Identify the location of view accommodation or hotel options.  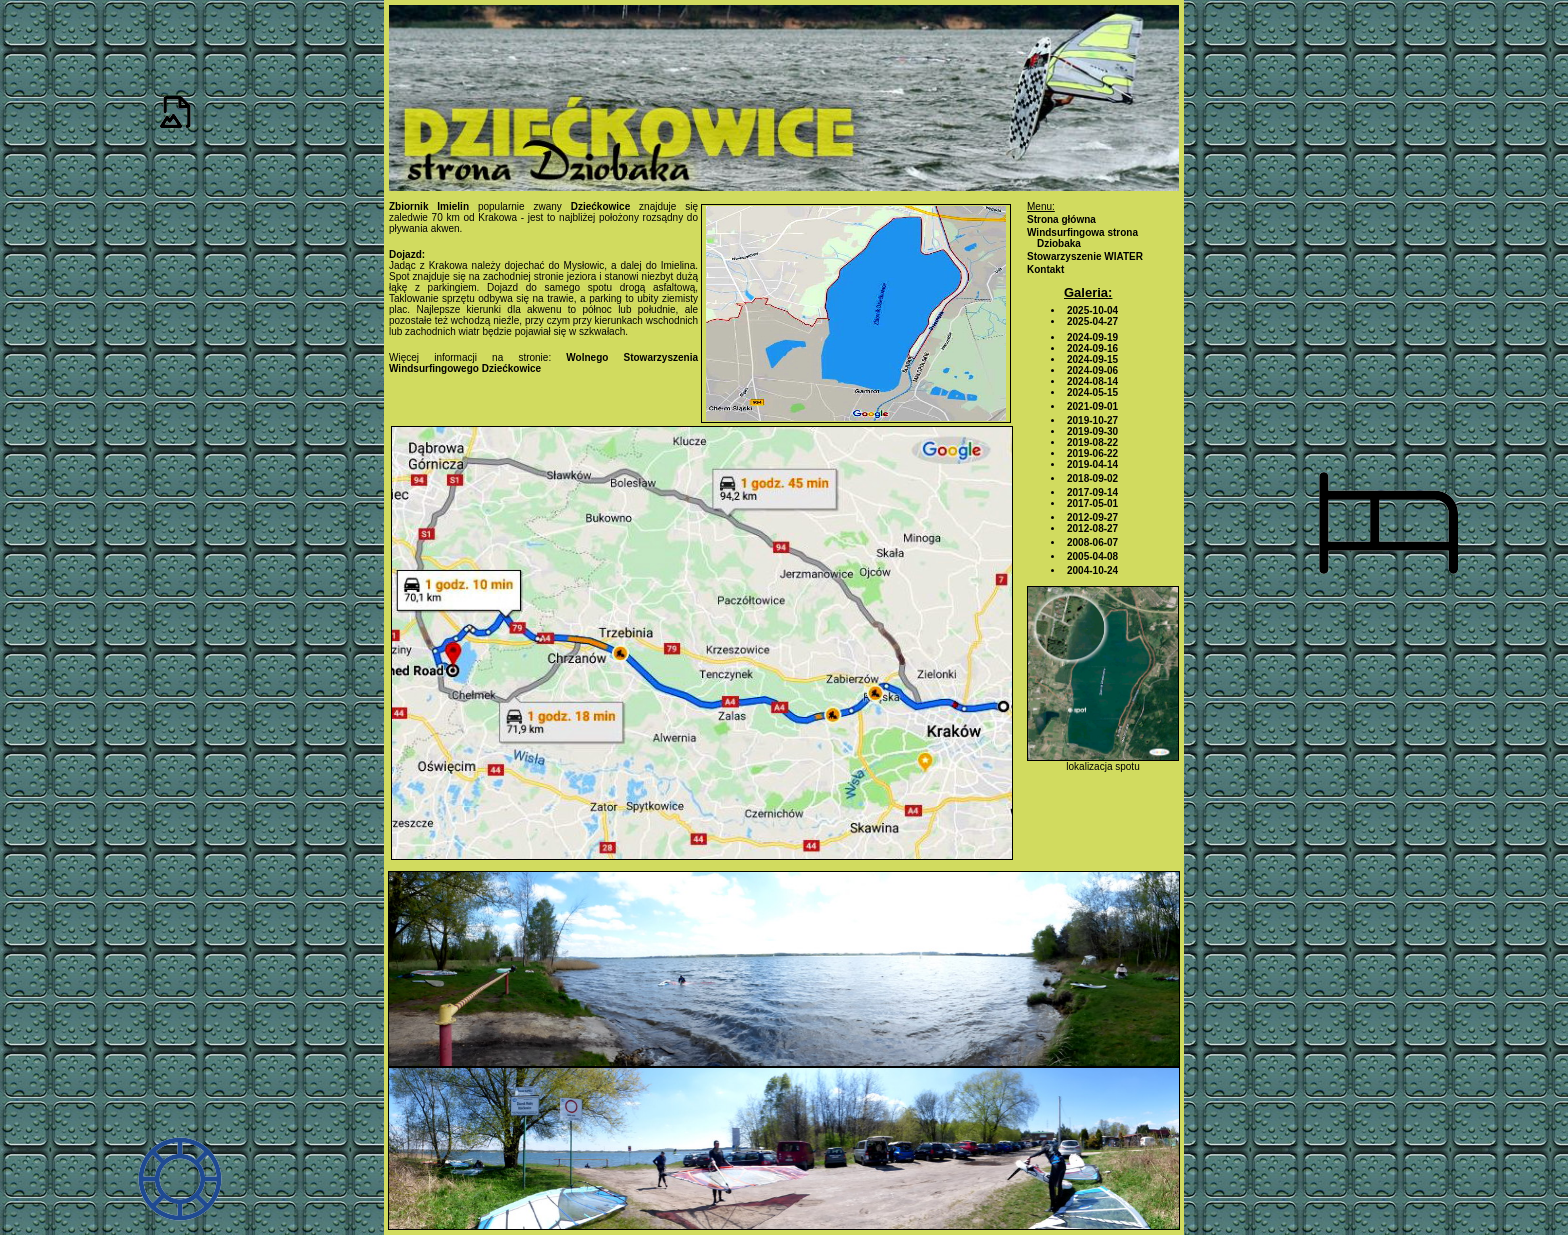
(1384, 523).